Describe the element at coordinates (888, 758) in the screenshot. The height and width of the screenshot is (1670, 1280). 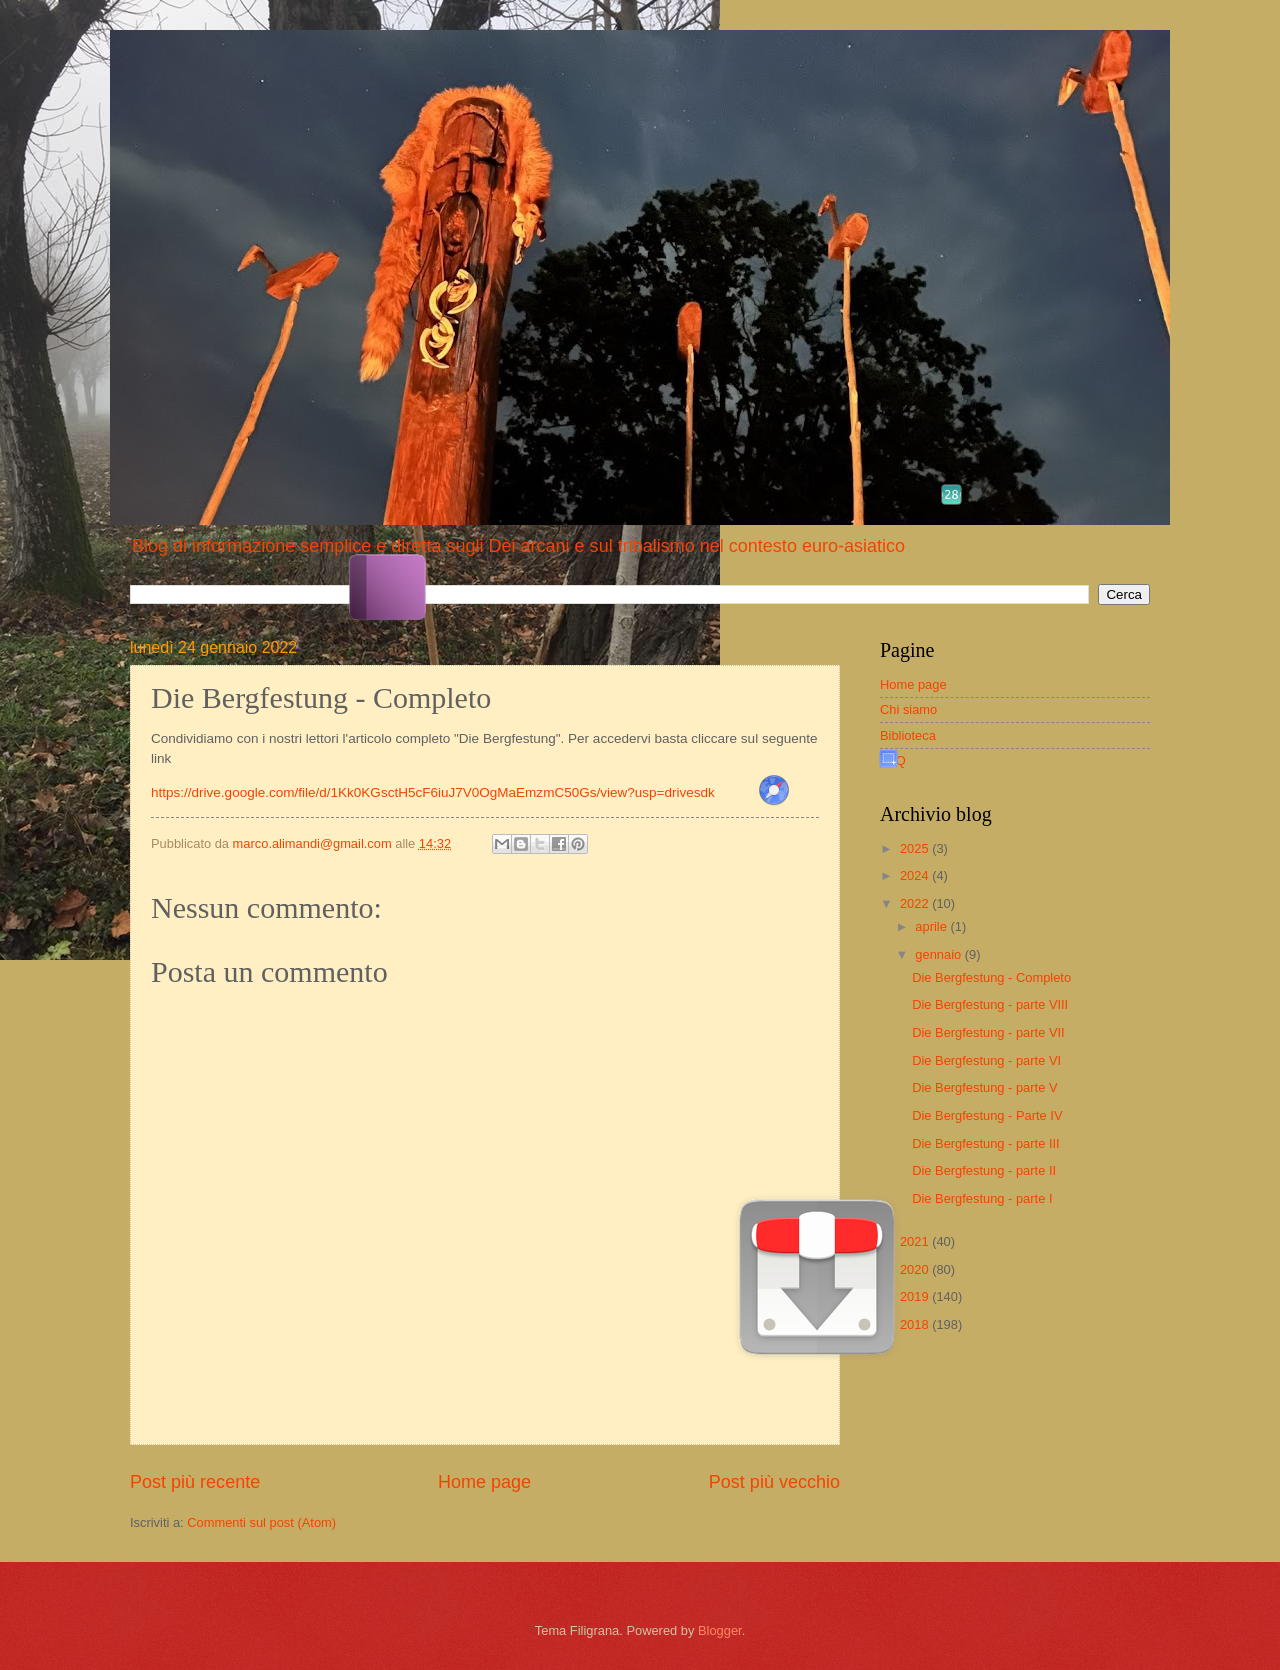
I see `take a screenshot` at that location.